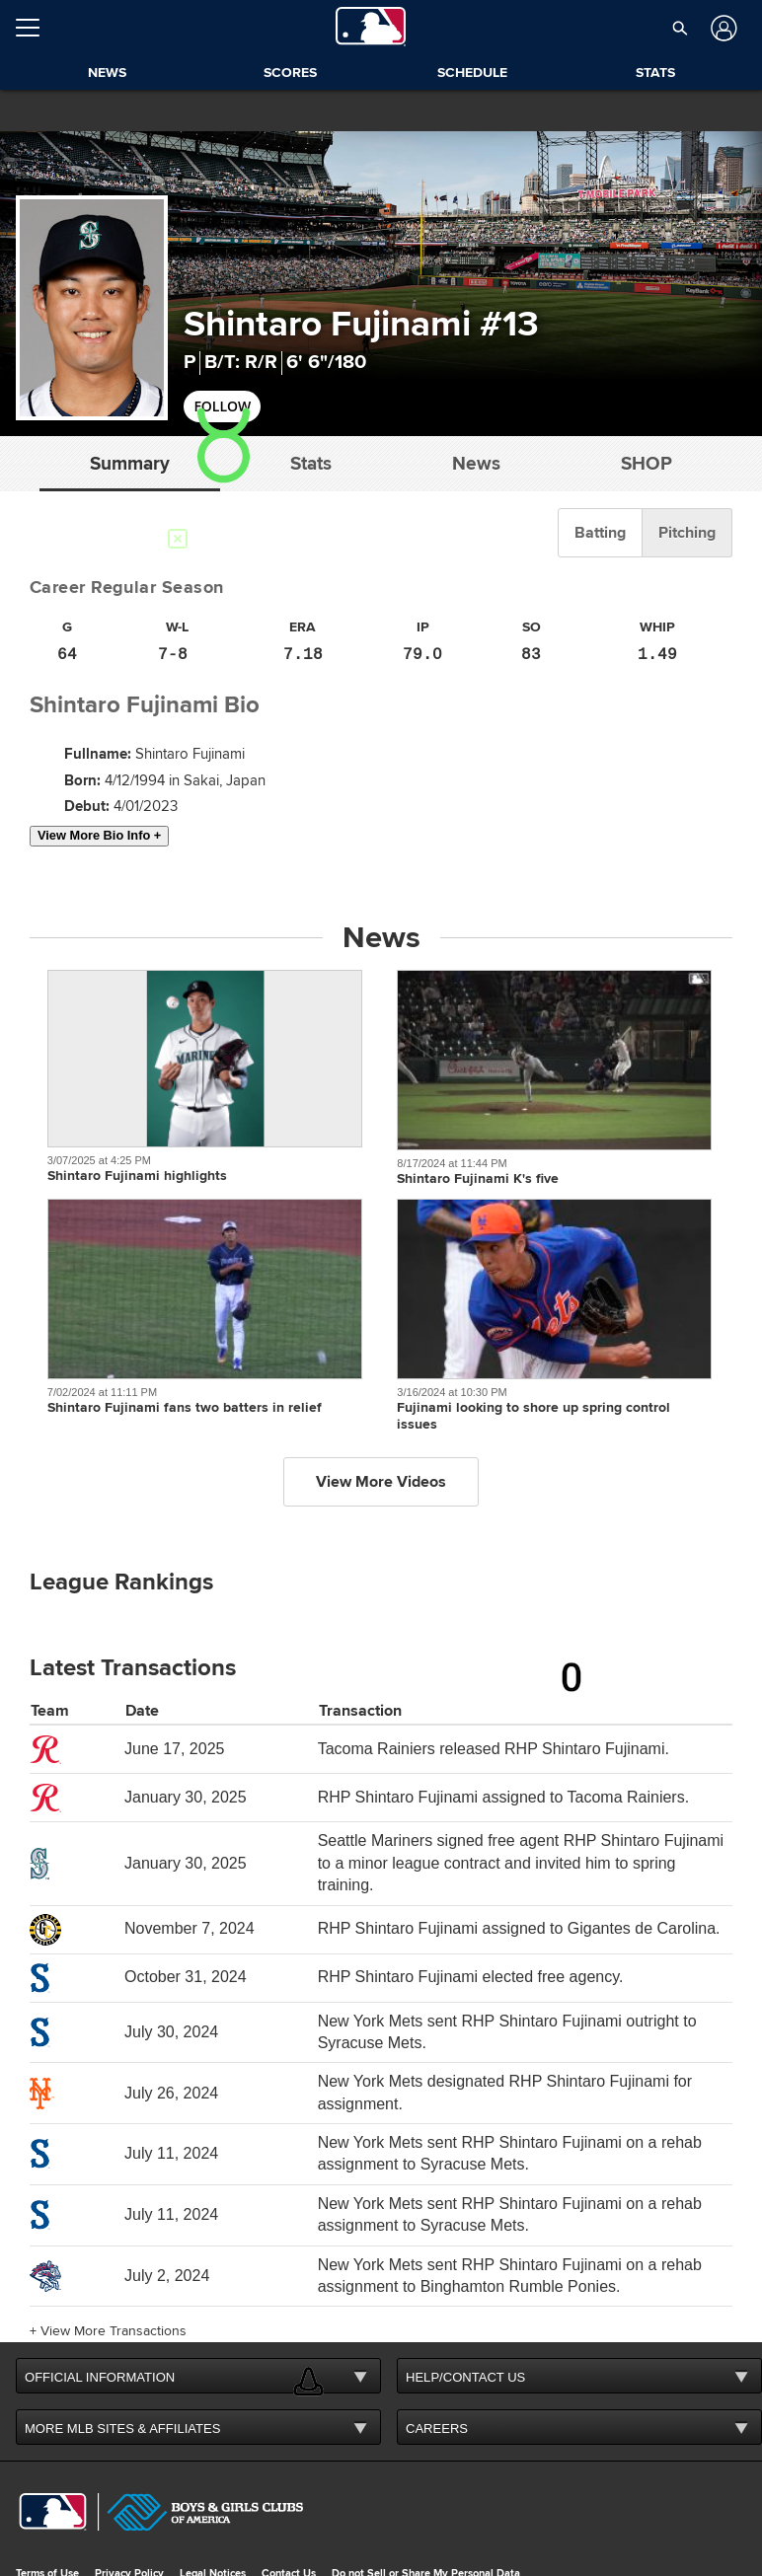 The width and height of the screenshot is (762, 2576). What do you see at coordinates (178, 539) in the screenshot?
I see `close or dismiss a dialog box` at bounding box center [178, 539].